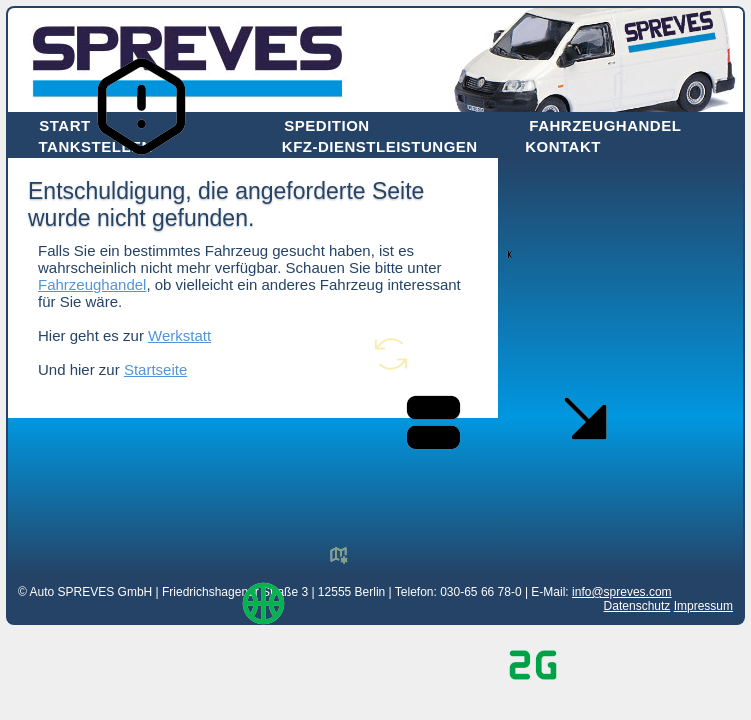  I want to click on indicates a warning or critical alert, so click(141, 106).